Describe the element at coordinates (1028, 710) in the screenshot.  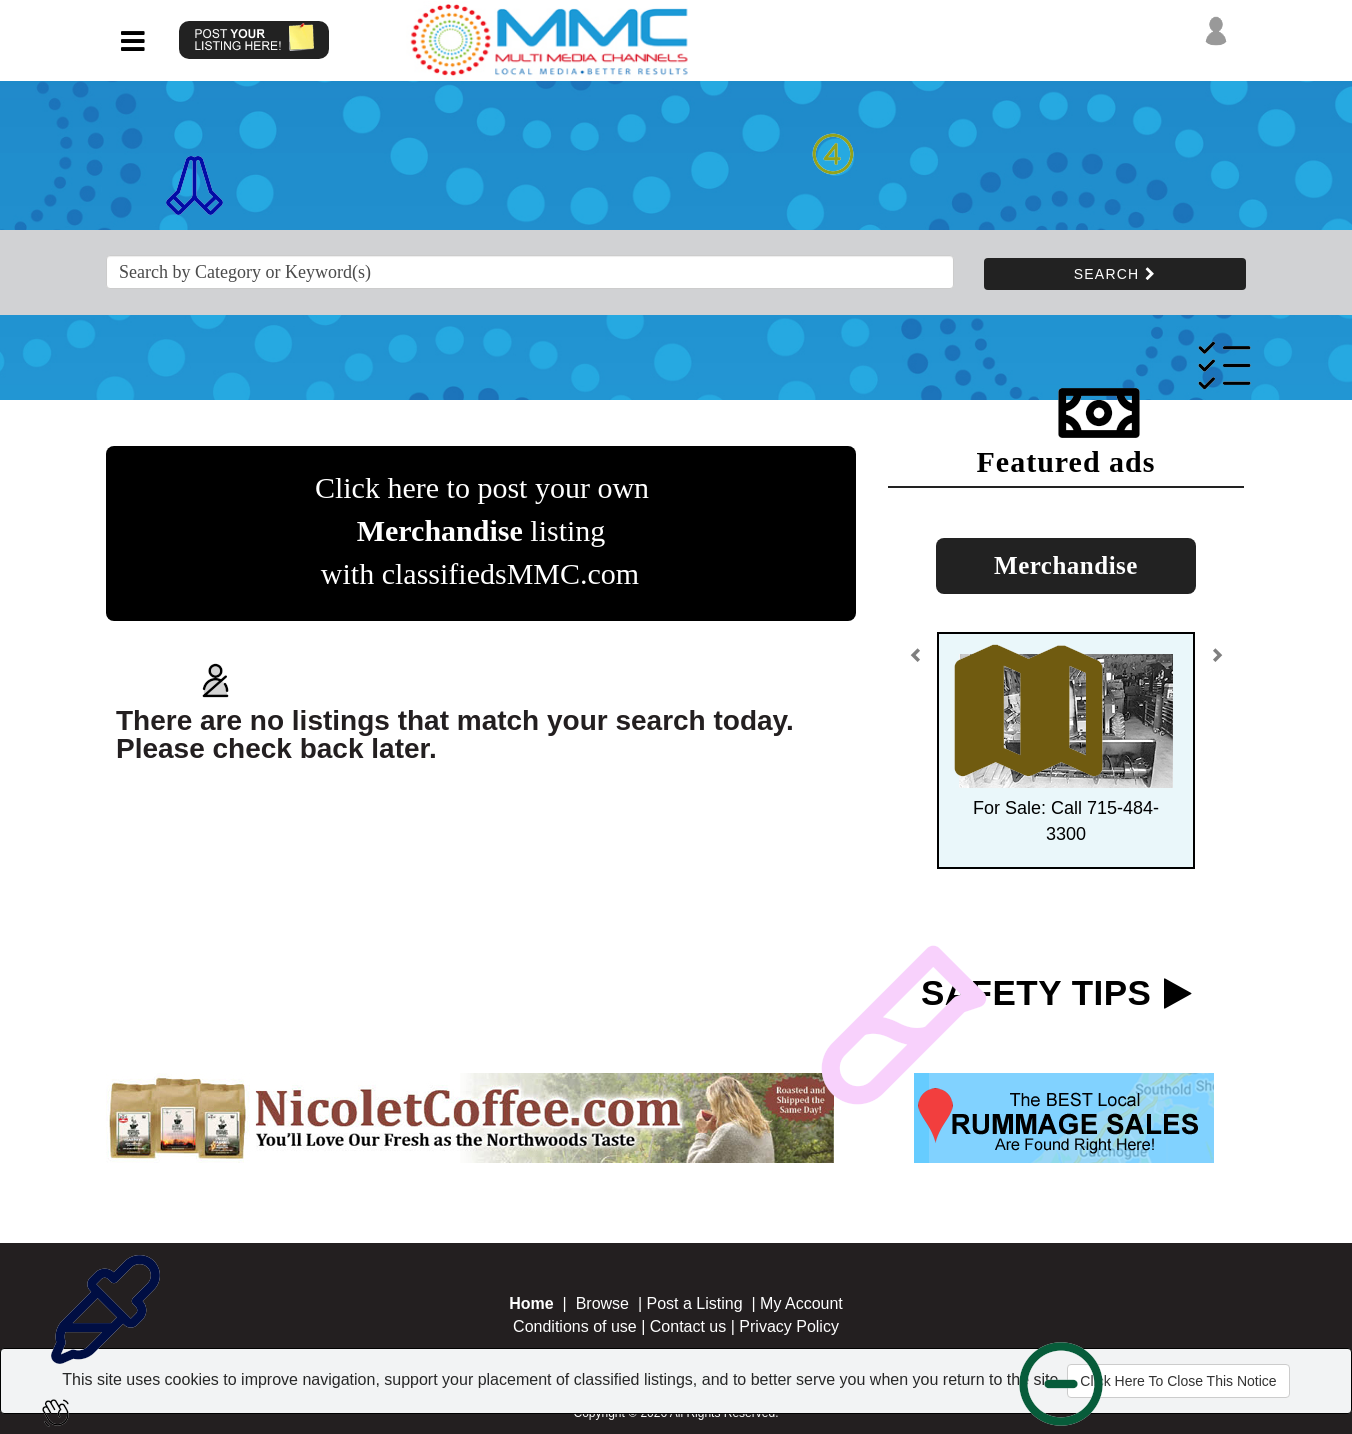
I see `open map view` at that location.